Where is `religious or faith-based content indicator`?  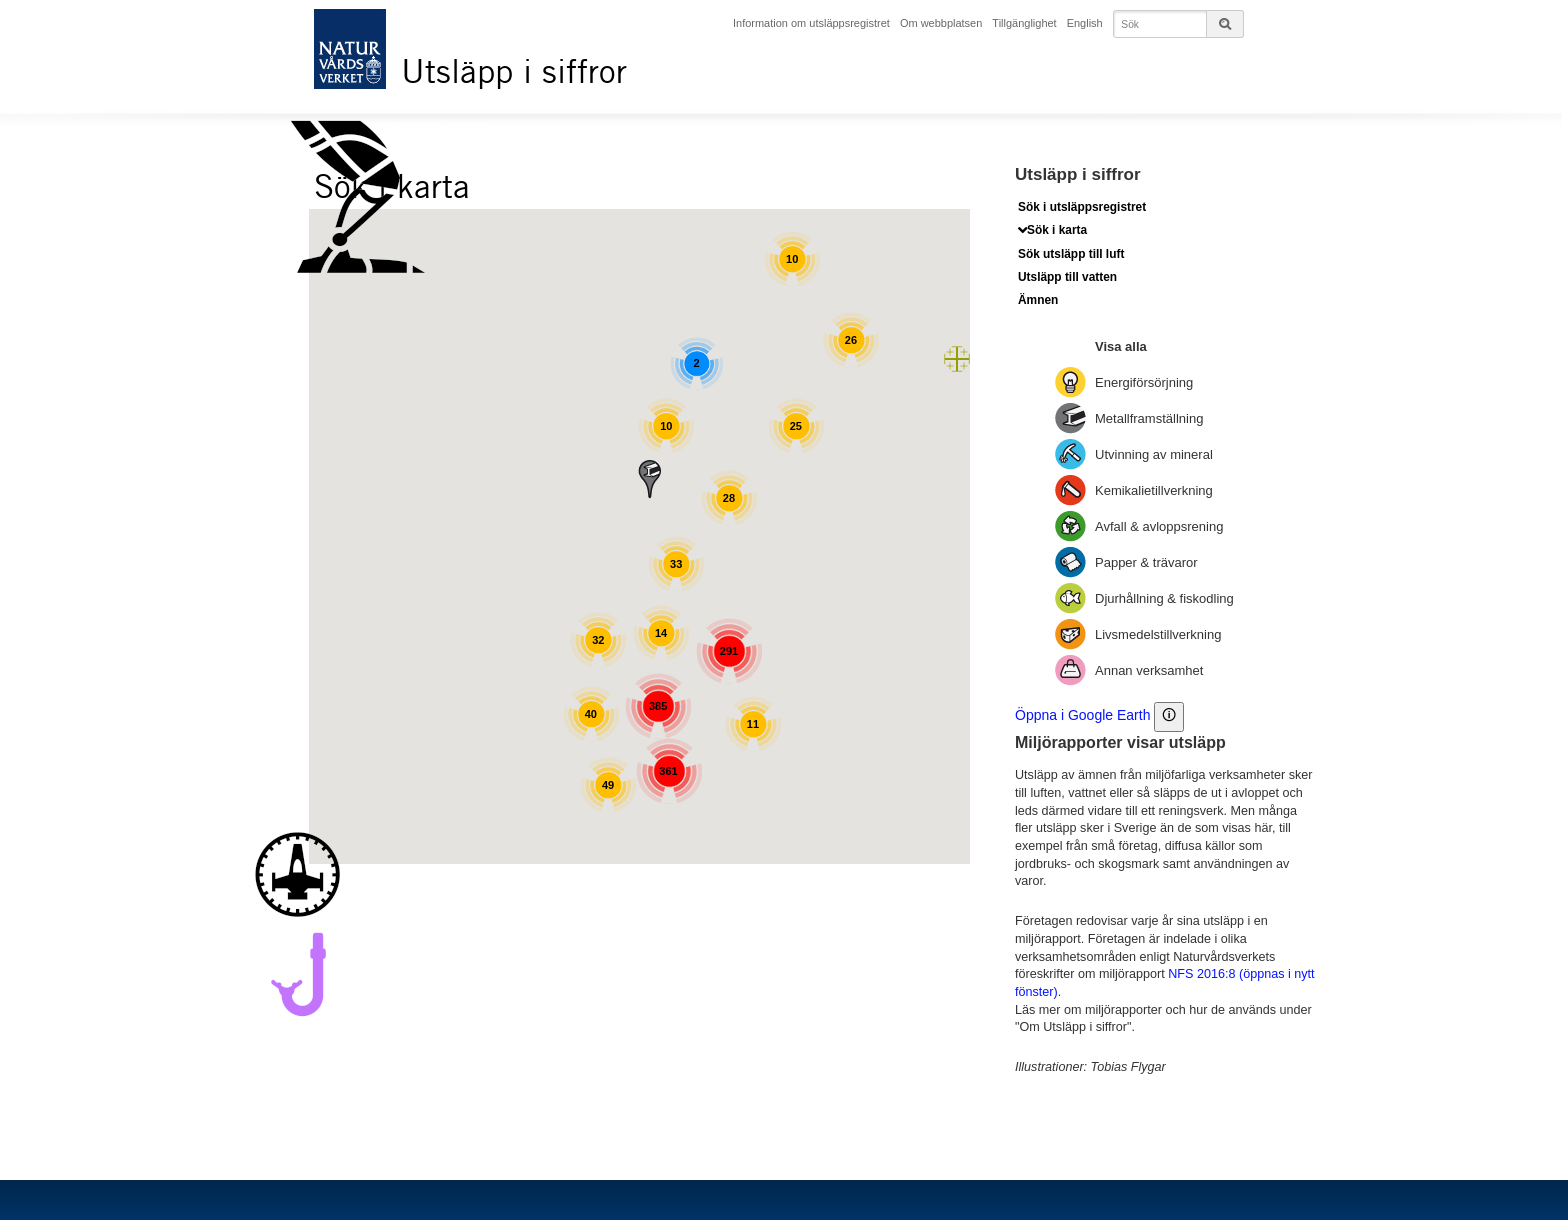 religious or faith-based content indicator is located at coordinates (957, 359).